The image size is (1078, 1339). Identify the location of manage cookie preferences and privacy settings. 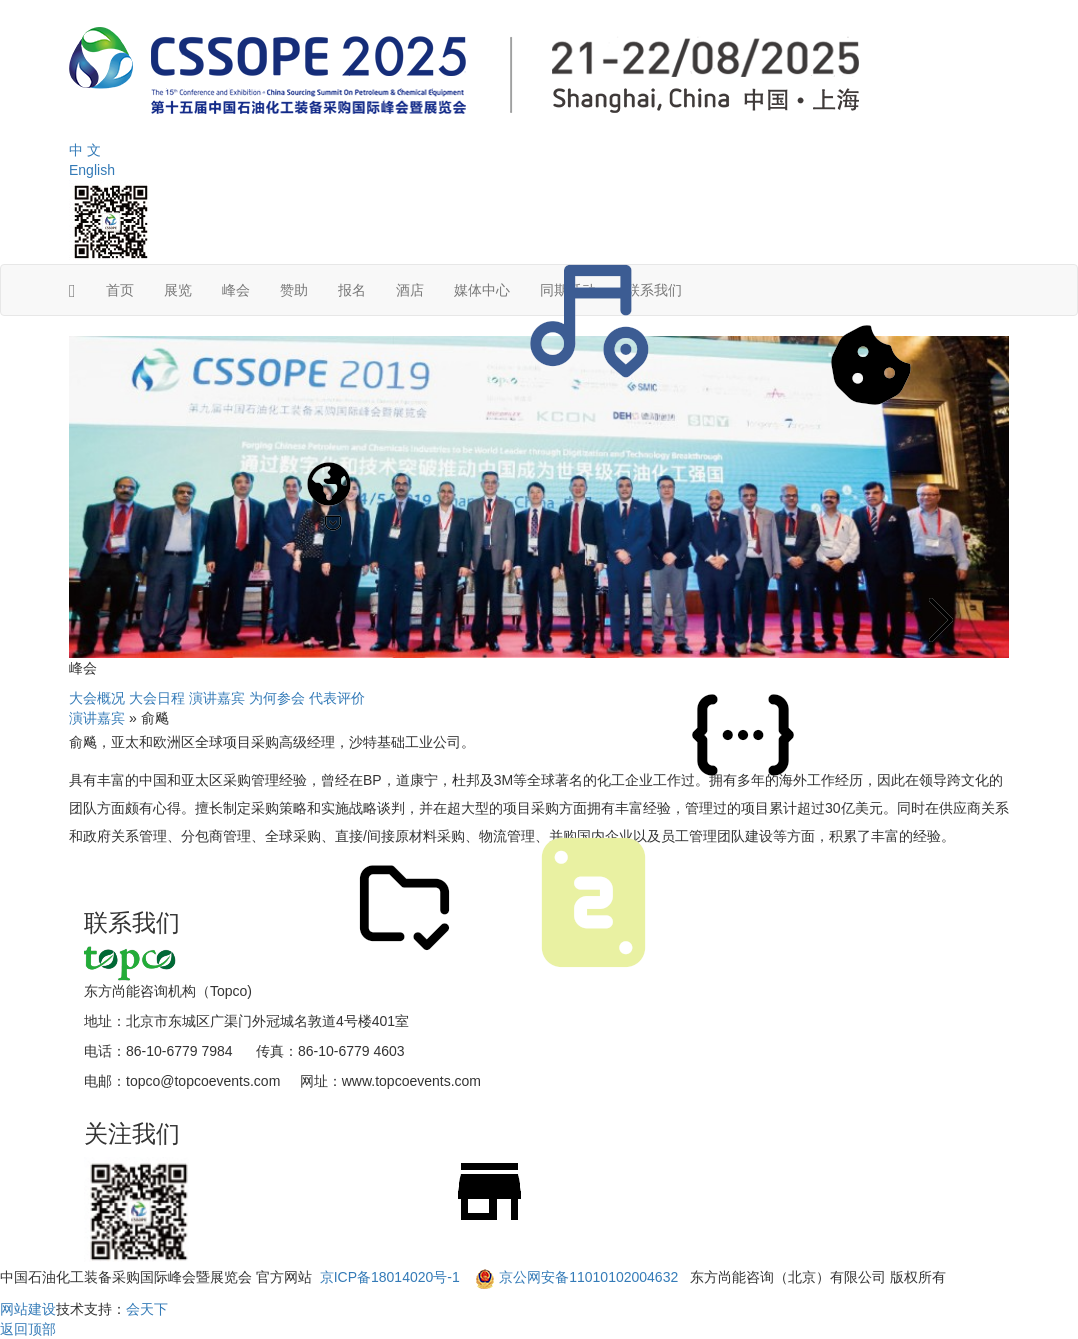
(871, 365).